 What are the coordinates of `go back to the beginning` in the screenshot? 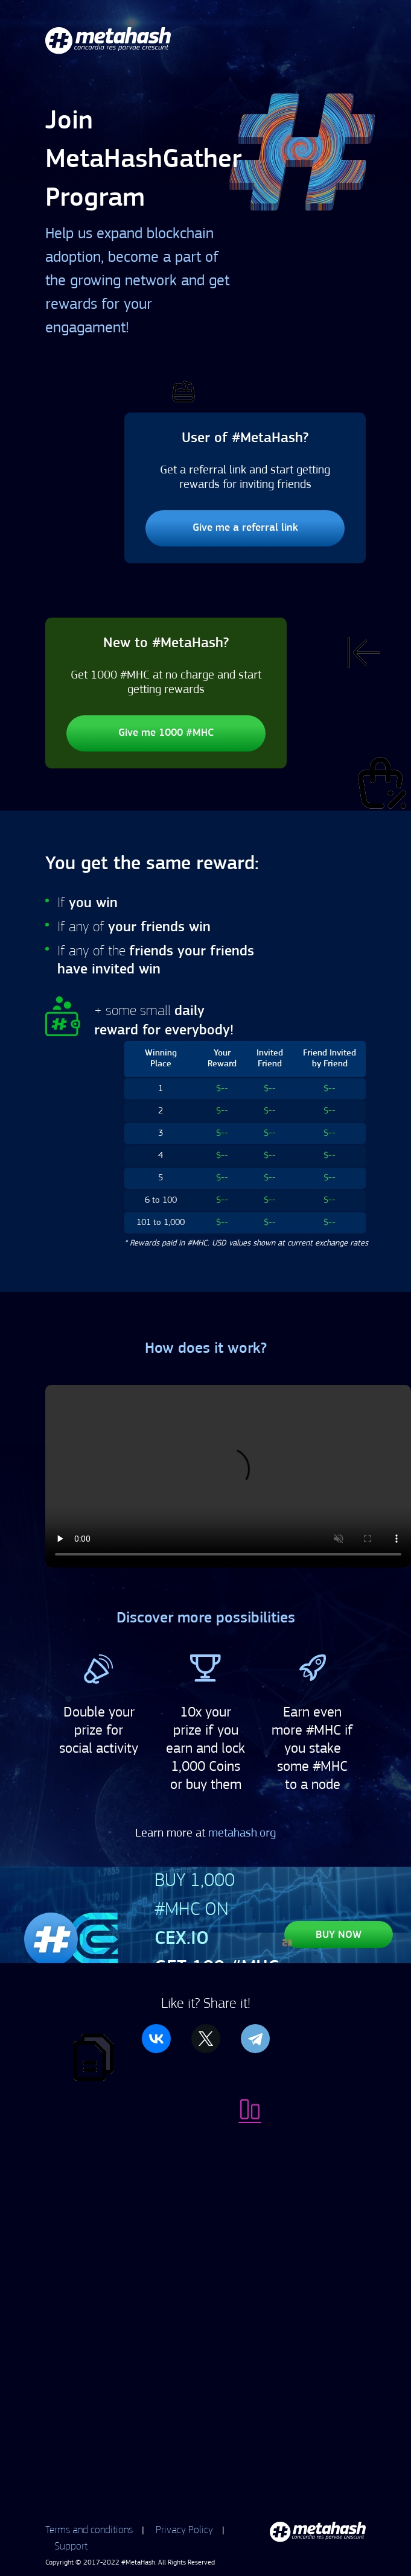 It's located at (363, 653).